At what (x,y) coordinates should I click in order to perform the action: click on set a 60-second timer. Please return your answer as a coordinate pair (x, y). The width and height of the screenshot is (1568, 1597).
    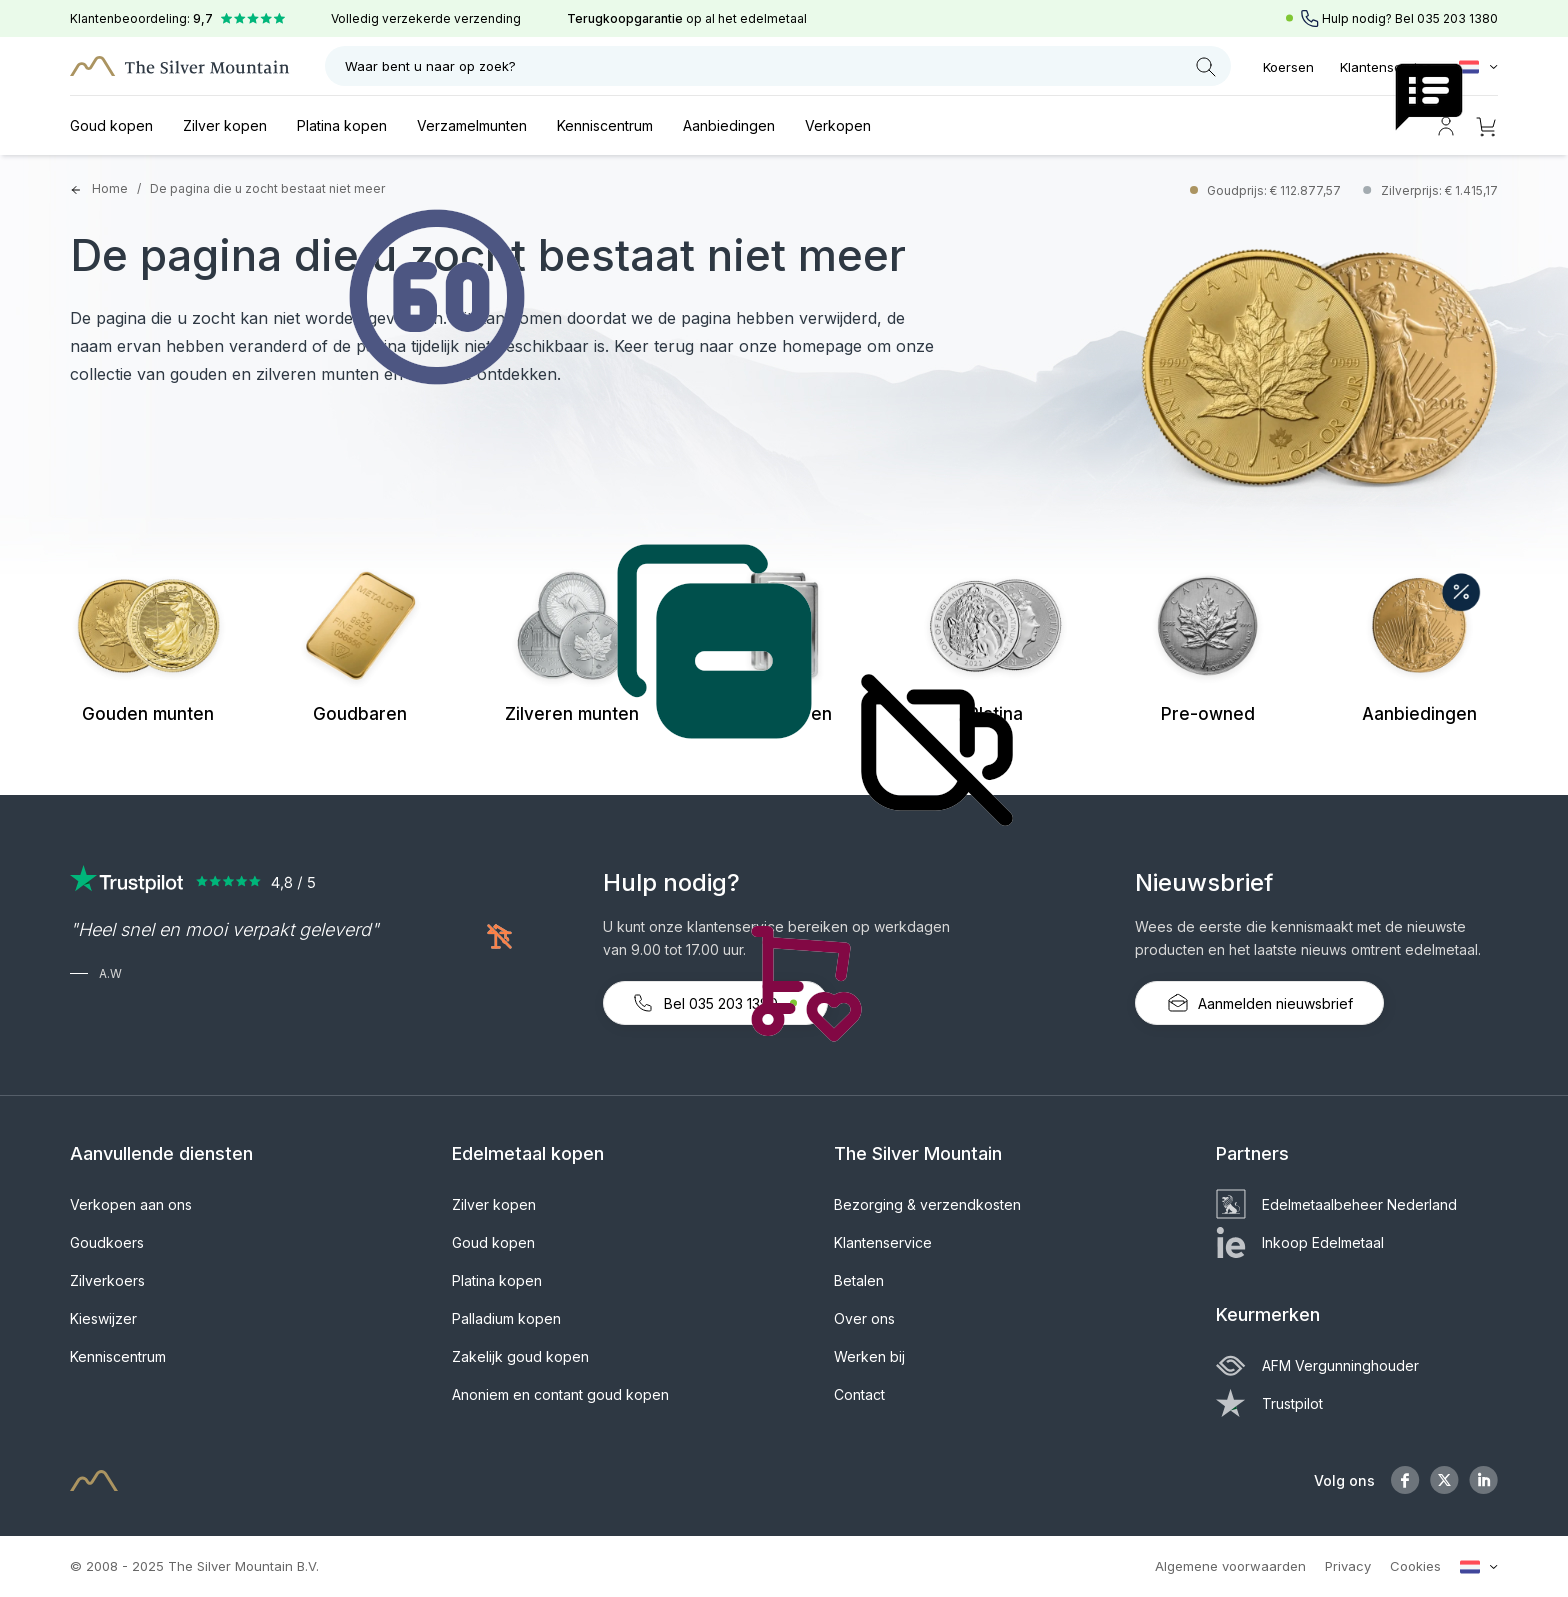
    Looking at the image, I should click on (437, 297).